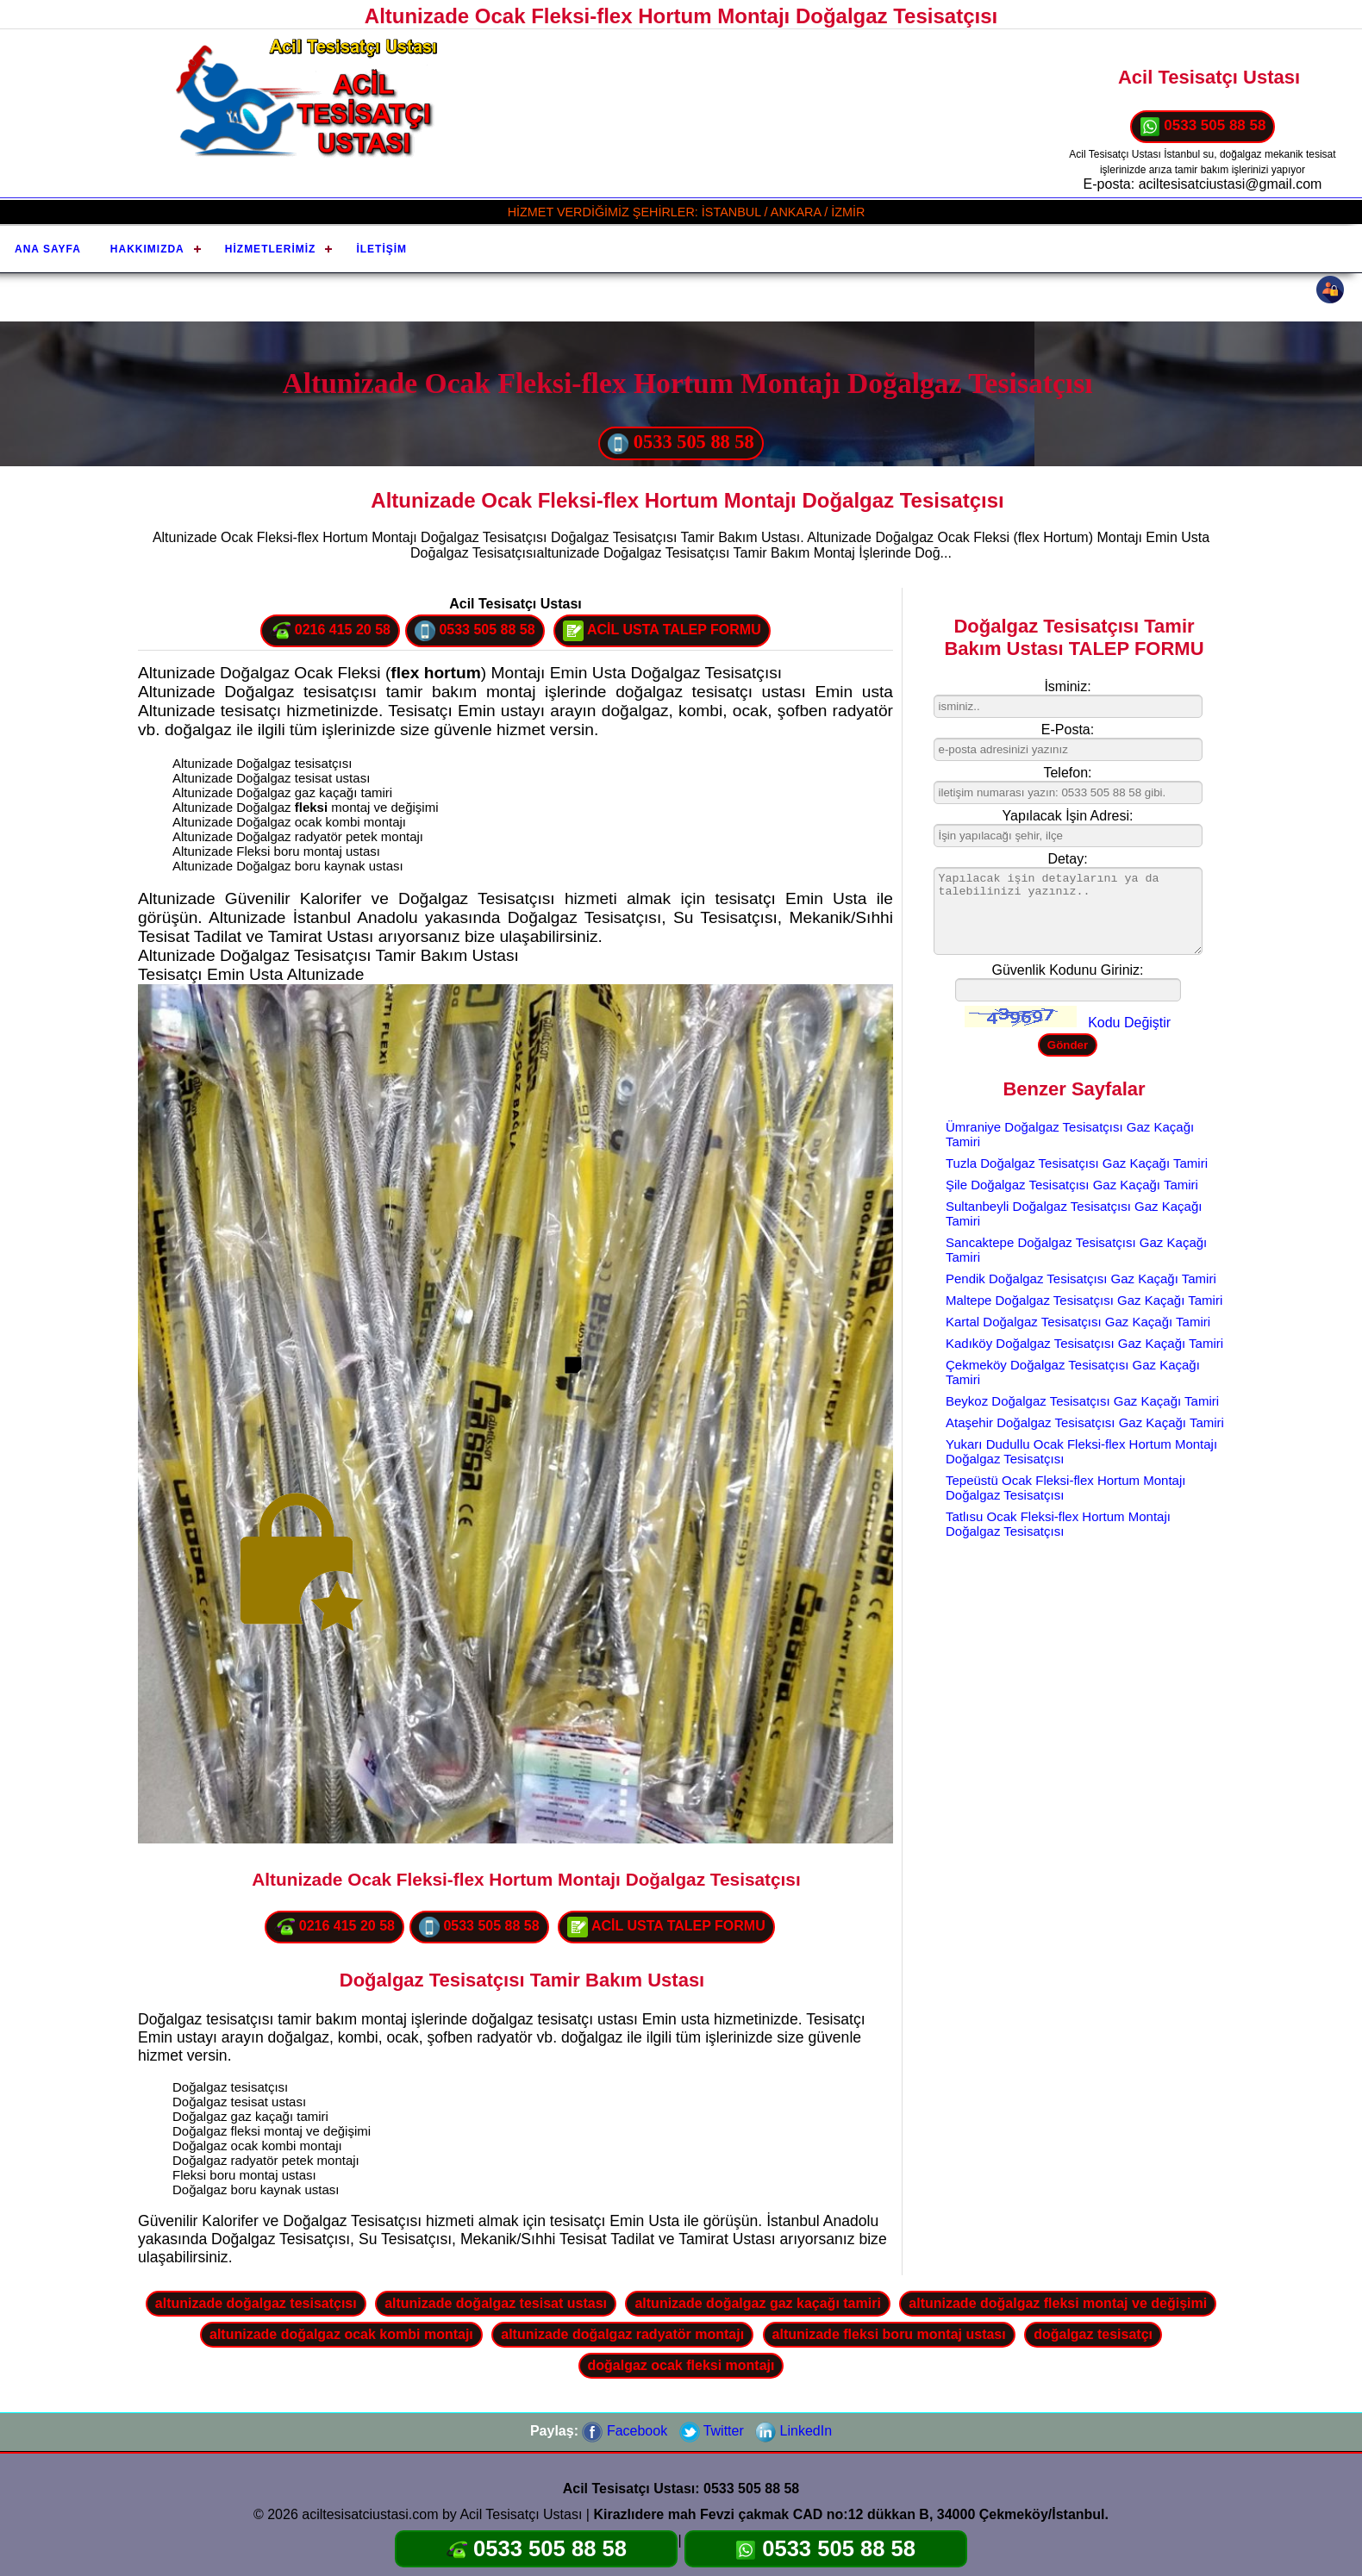 Image resolution: width=1362 pixels, height=2576 pixels. I want to click on create a new sticky note, so click(573, 1365).